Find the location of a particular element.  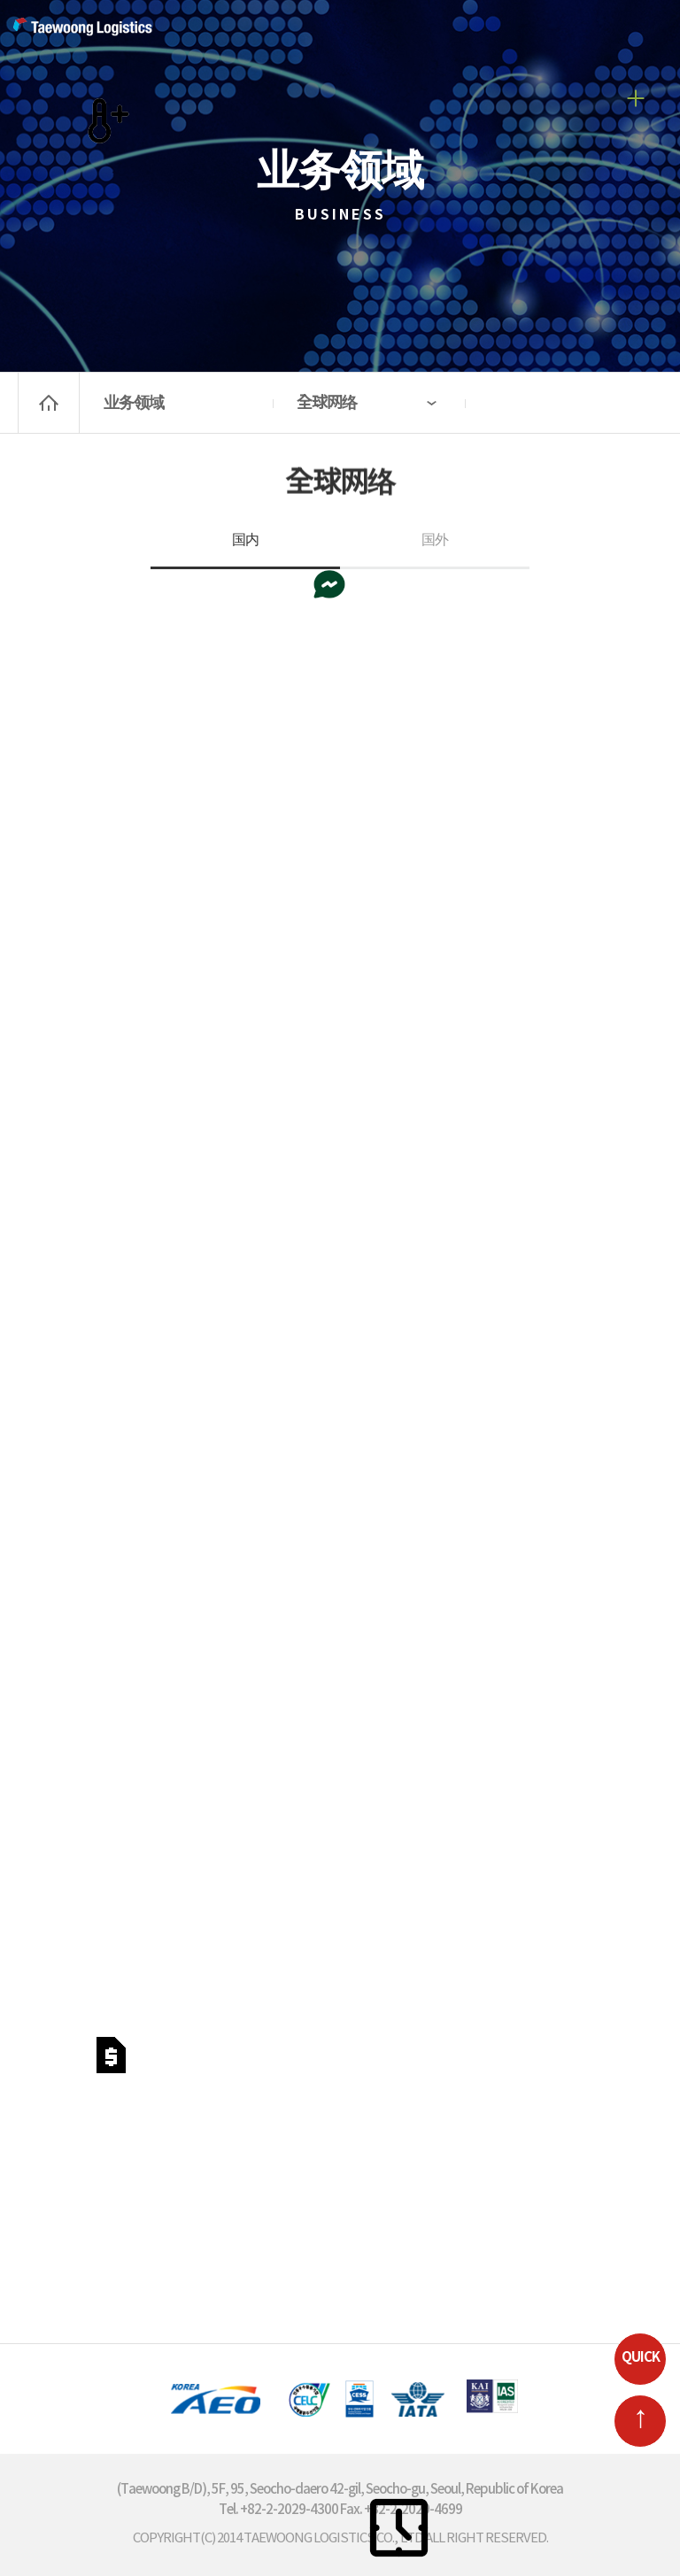

view current time is located at coordinates (398, 2527).